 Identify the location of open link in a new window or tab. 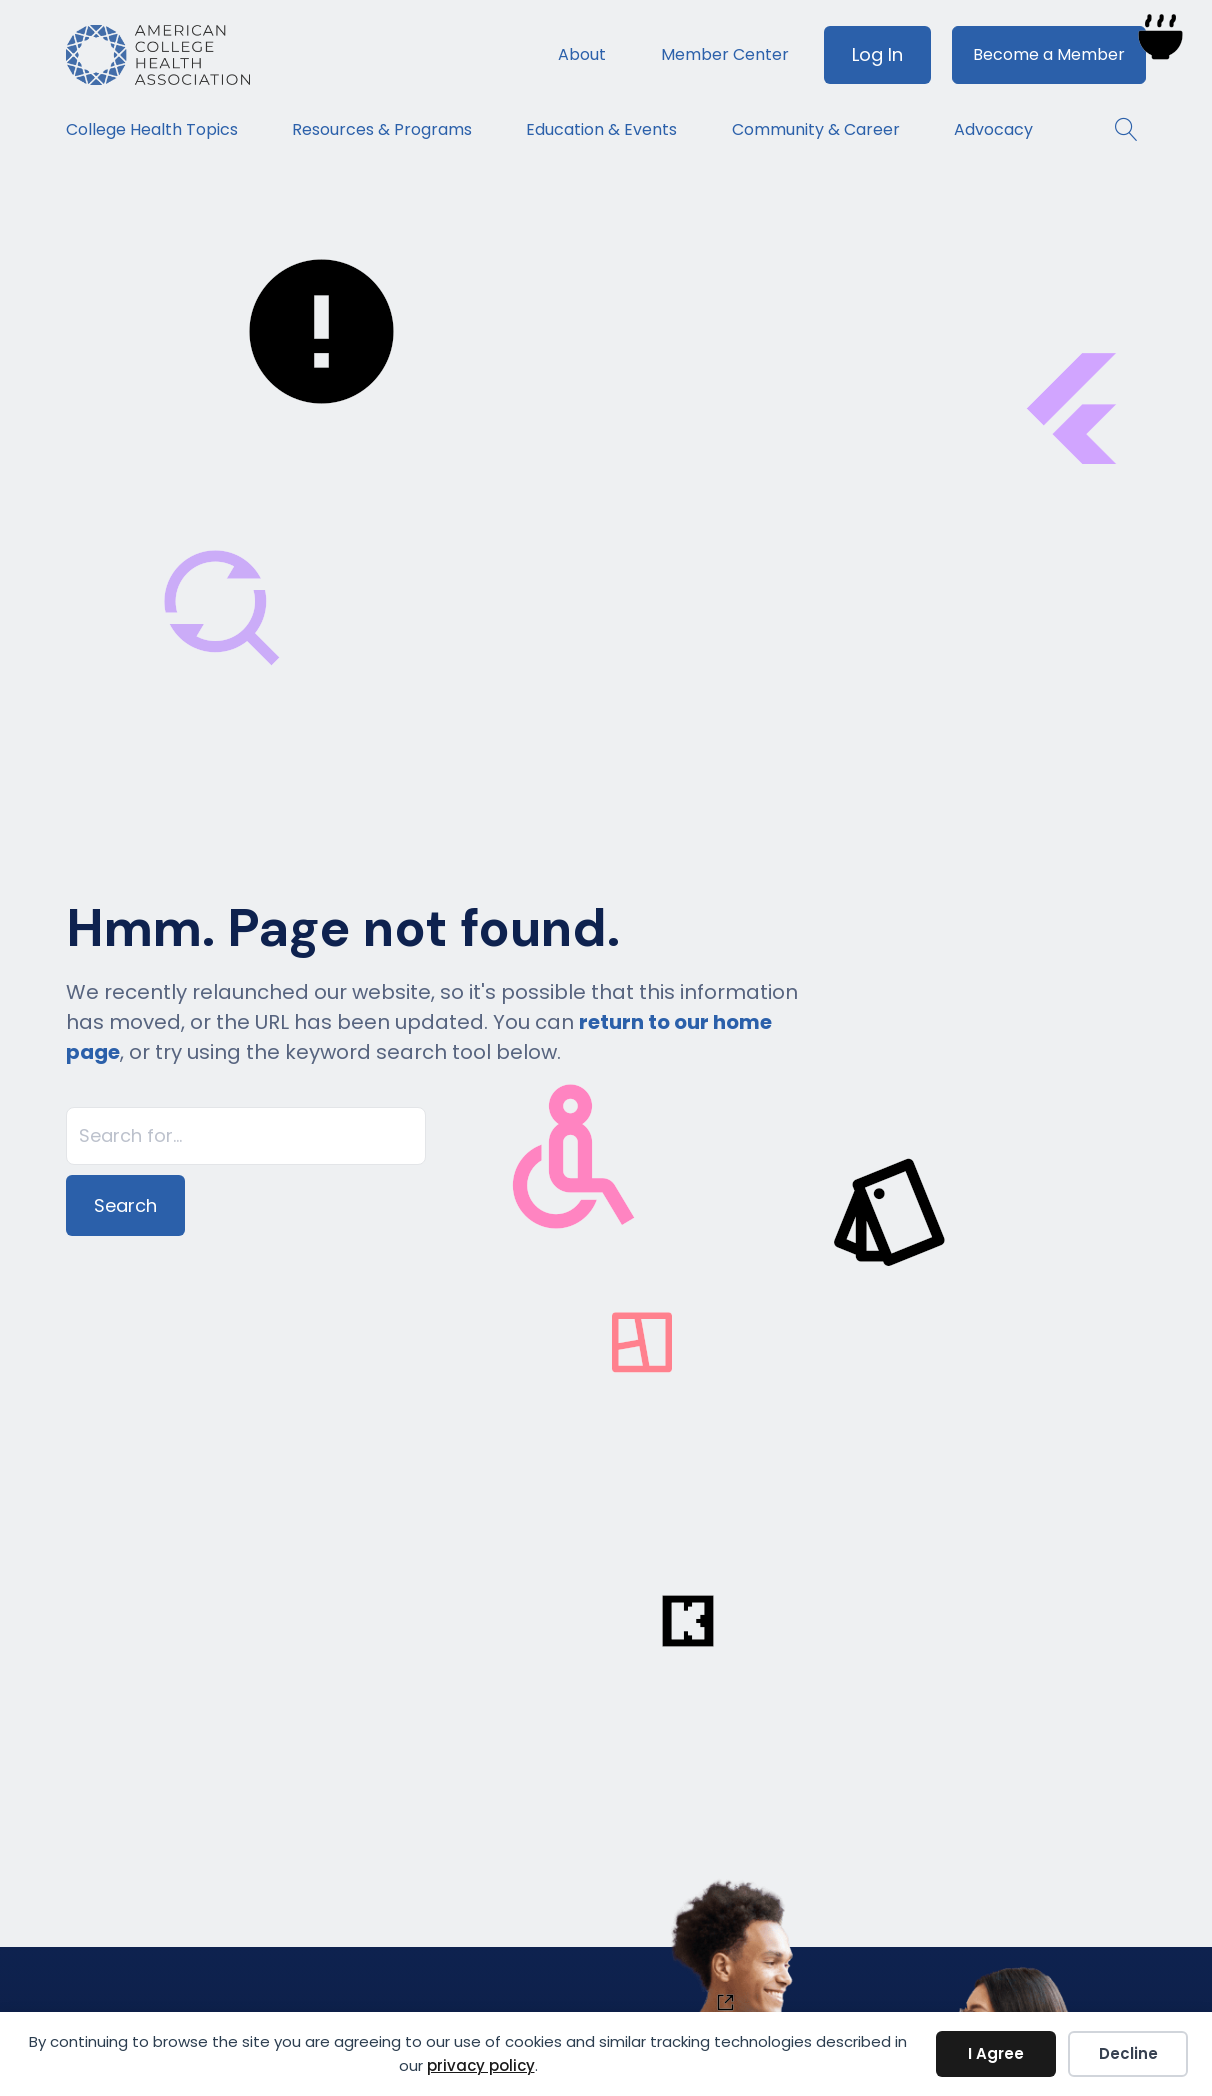
(725, 2002).